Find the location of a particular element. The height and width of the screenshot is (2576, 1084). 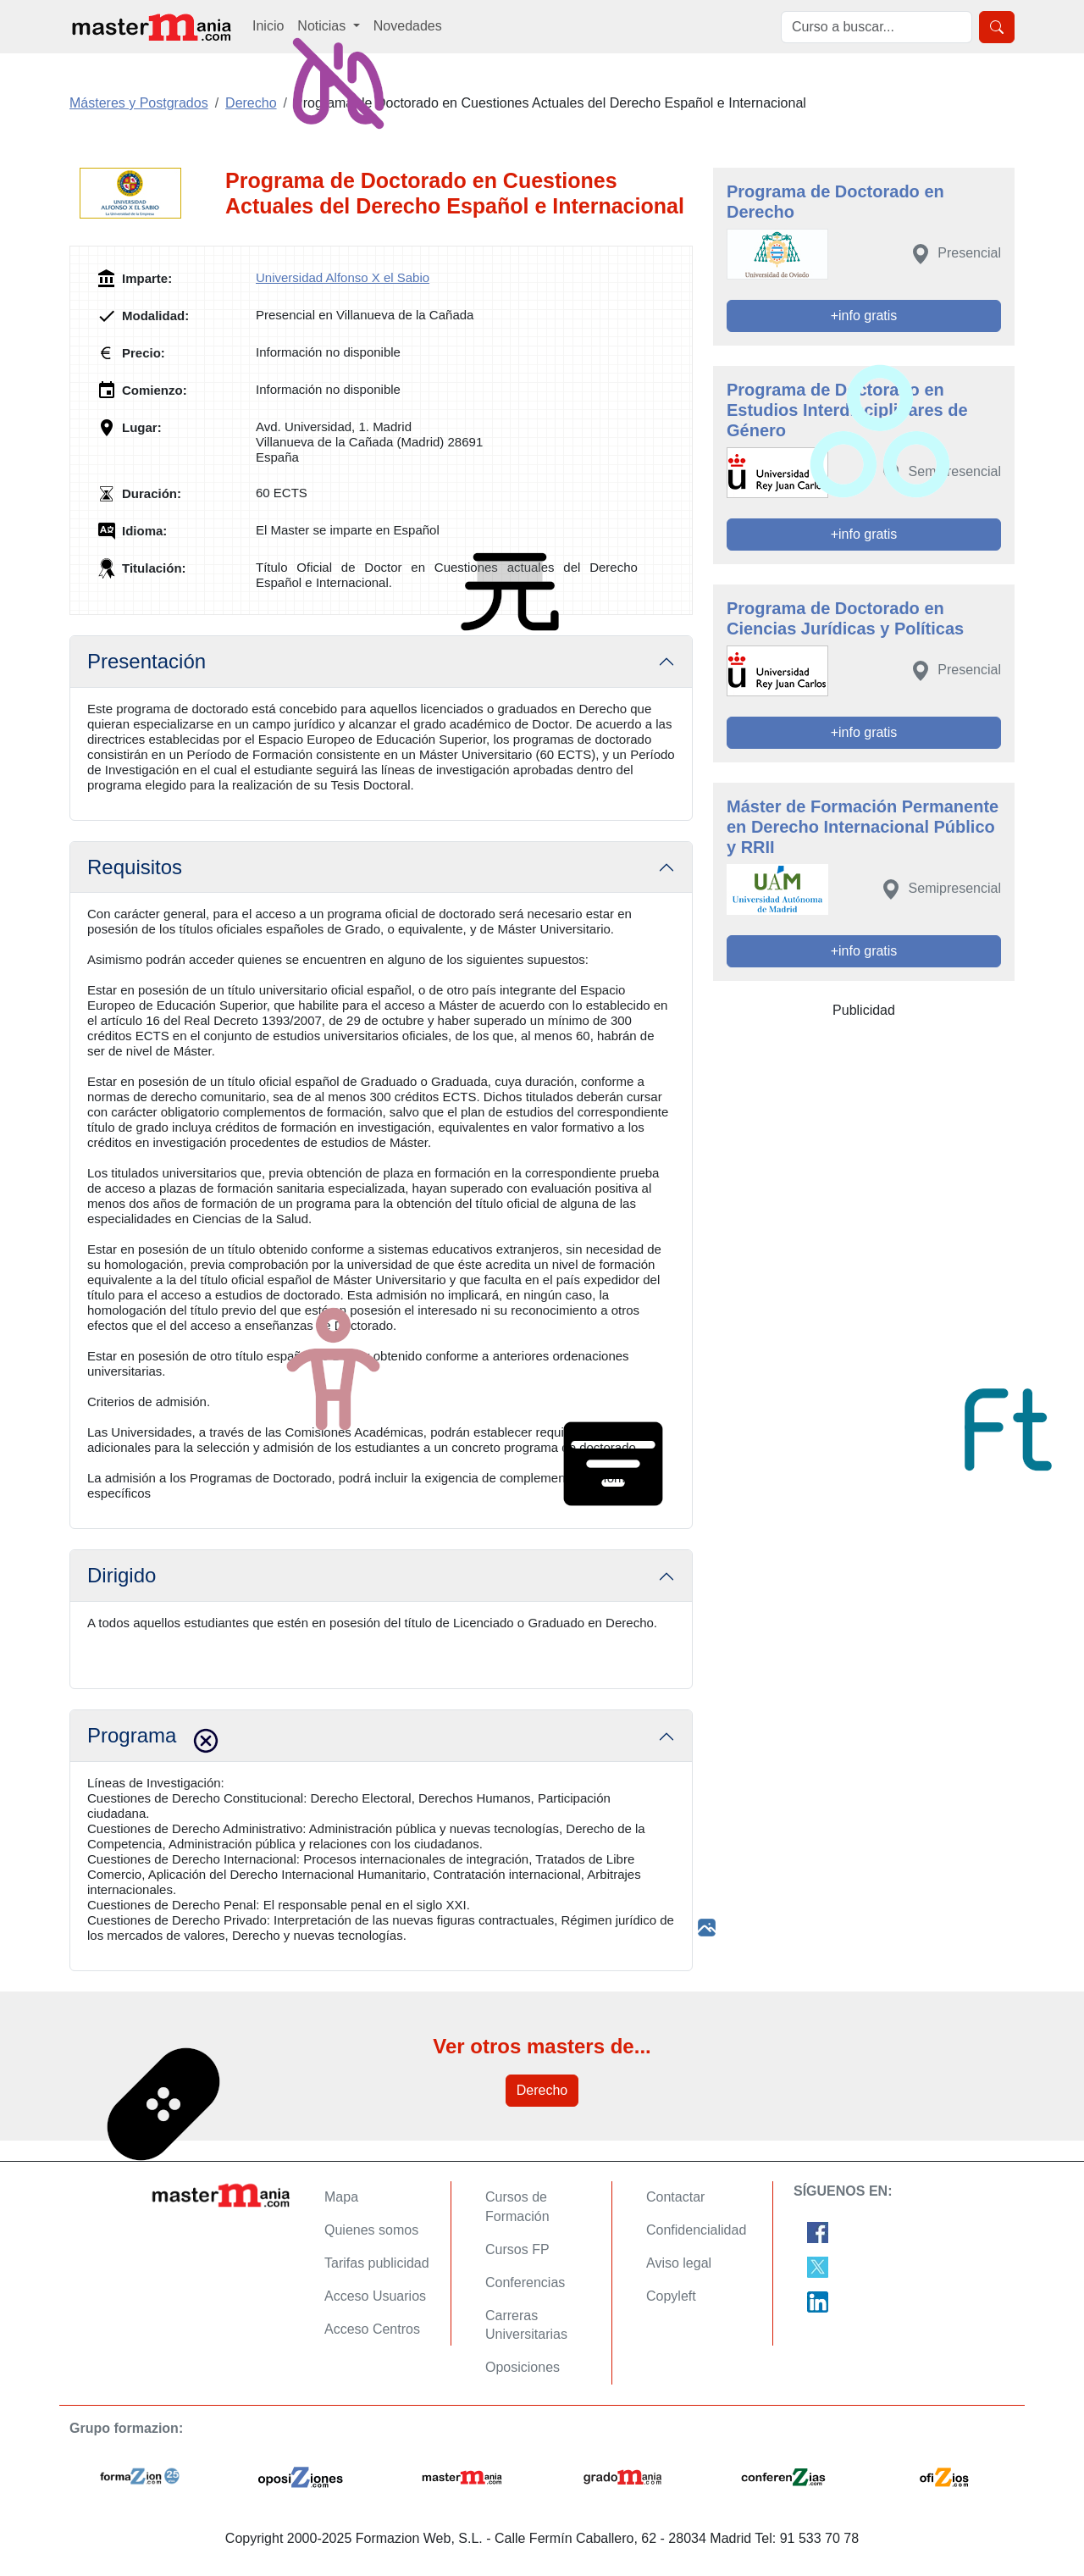

view connected groups or clusters is located at coordinates (880, 431).